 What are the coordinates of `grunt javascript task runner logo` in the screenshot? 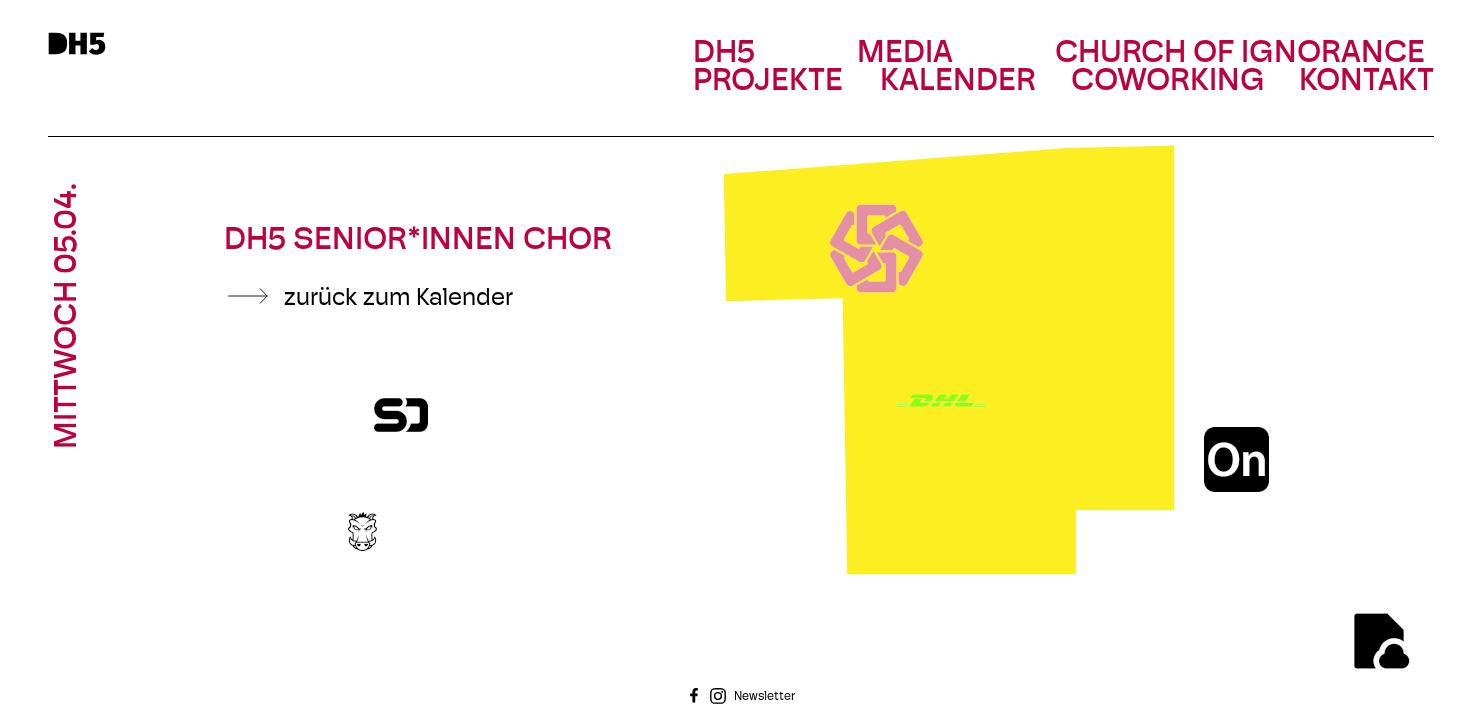 It's located at (362, 531).